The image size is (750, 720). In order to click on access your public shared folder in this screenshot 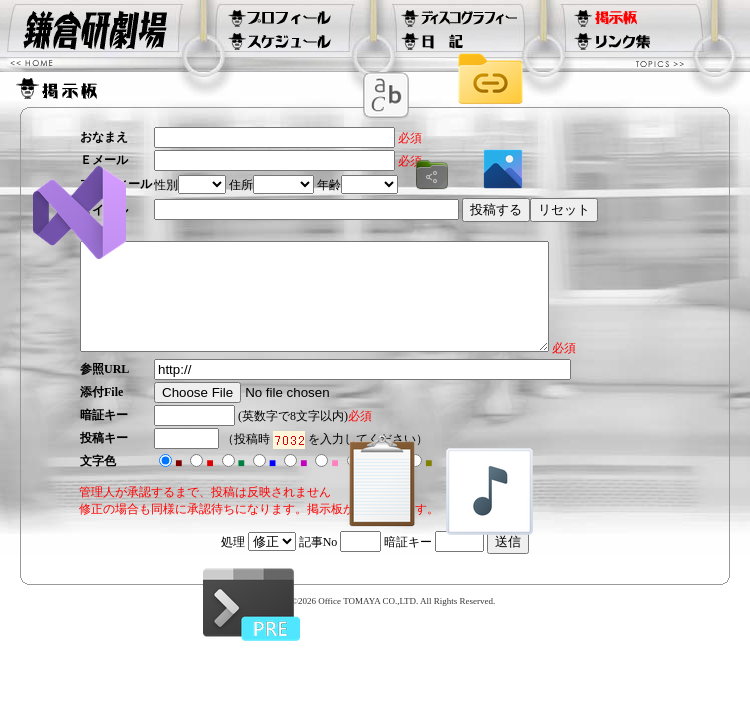, I will do `click(432, 174)`.